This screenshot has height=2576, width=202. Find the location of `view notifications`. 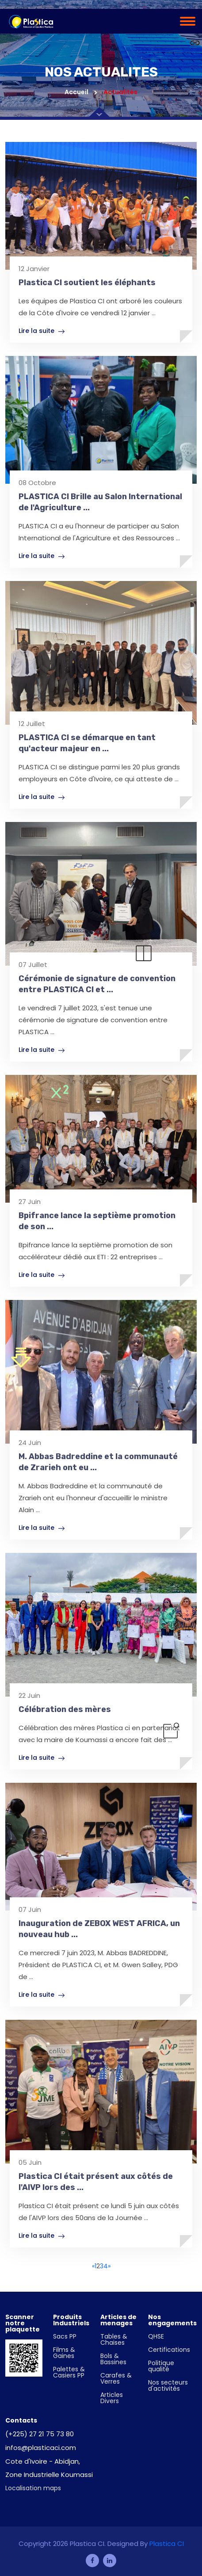

view notifications is located at coordinates (171, 1731).